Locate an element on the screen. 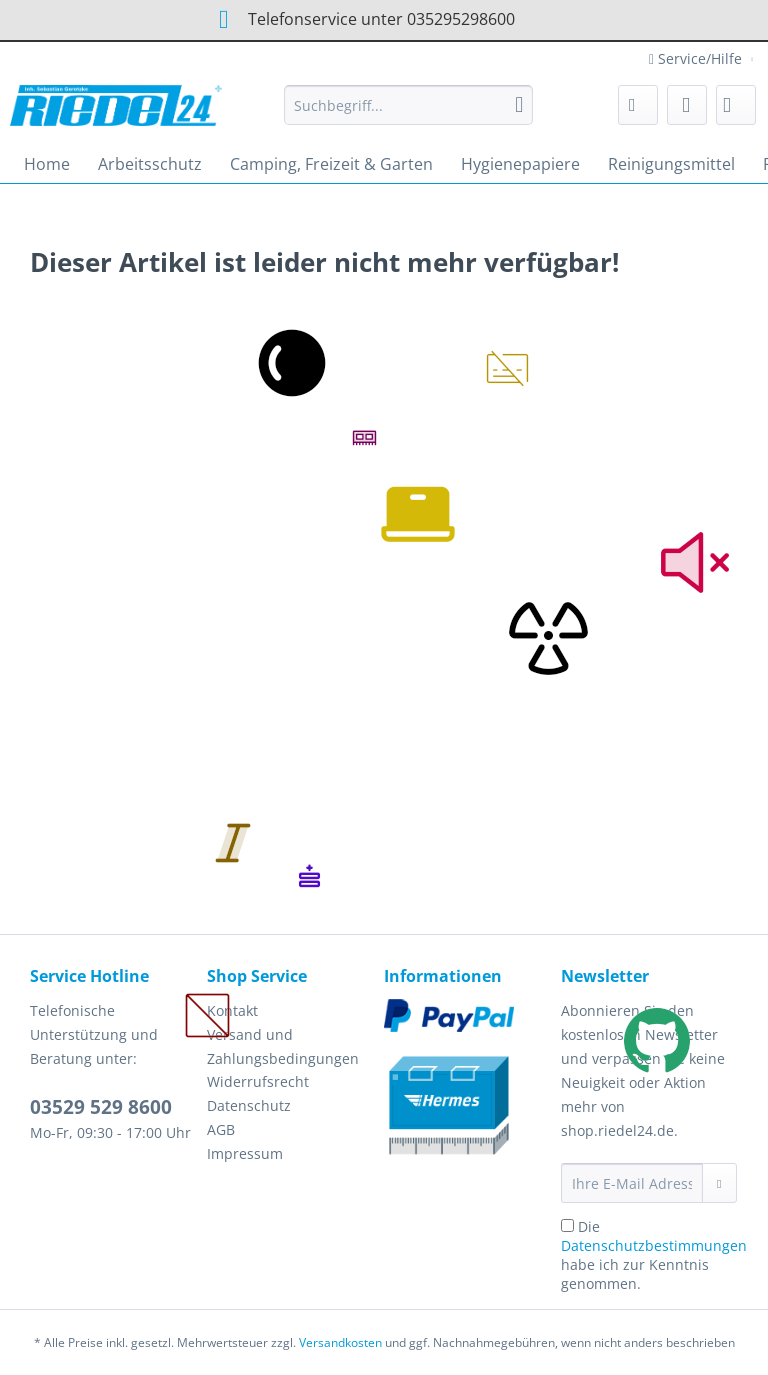  placeholder for missing or unloaded image content is located at coordinates (207, 1015).